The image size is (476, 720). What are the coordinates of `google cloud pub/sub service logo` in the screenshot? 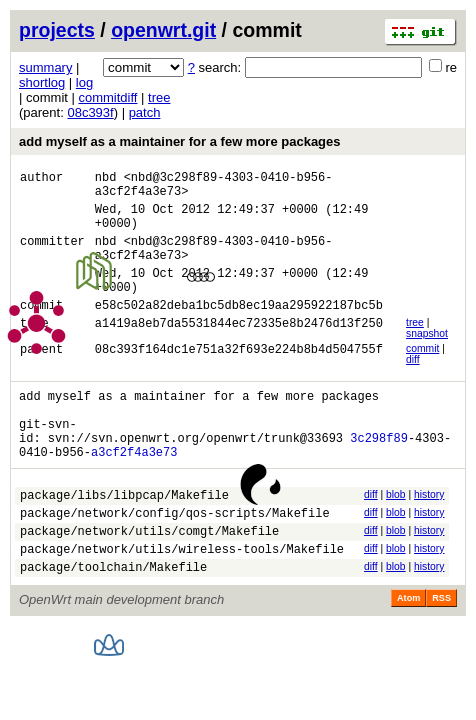 It's located at (36, 322).